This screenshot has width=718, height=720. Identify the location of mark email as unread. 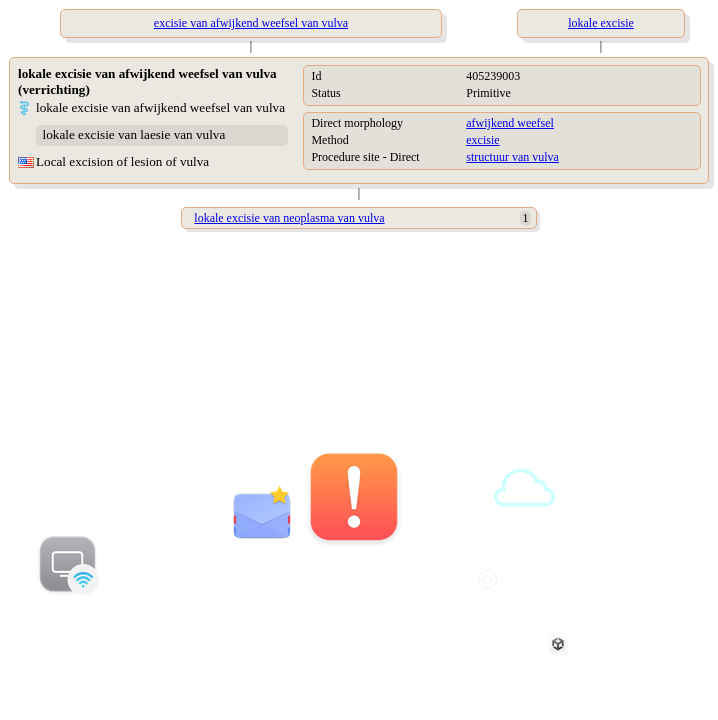
(262, 516).